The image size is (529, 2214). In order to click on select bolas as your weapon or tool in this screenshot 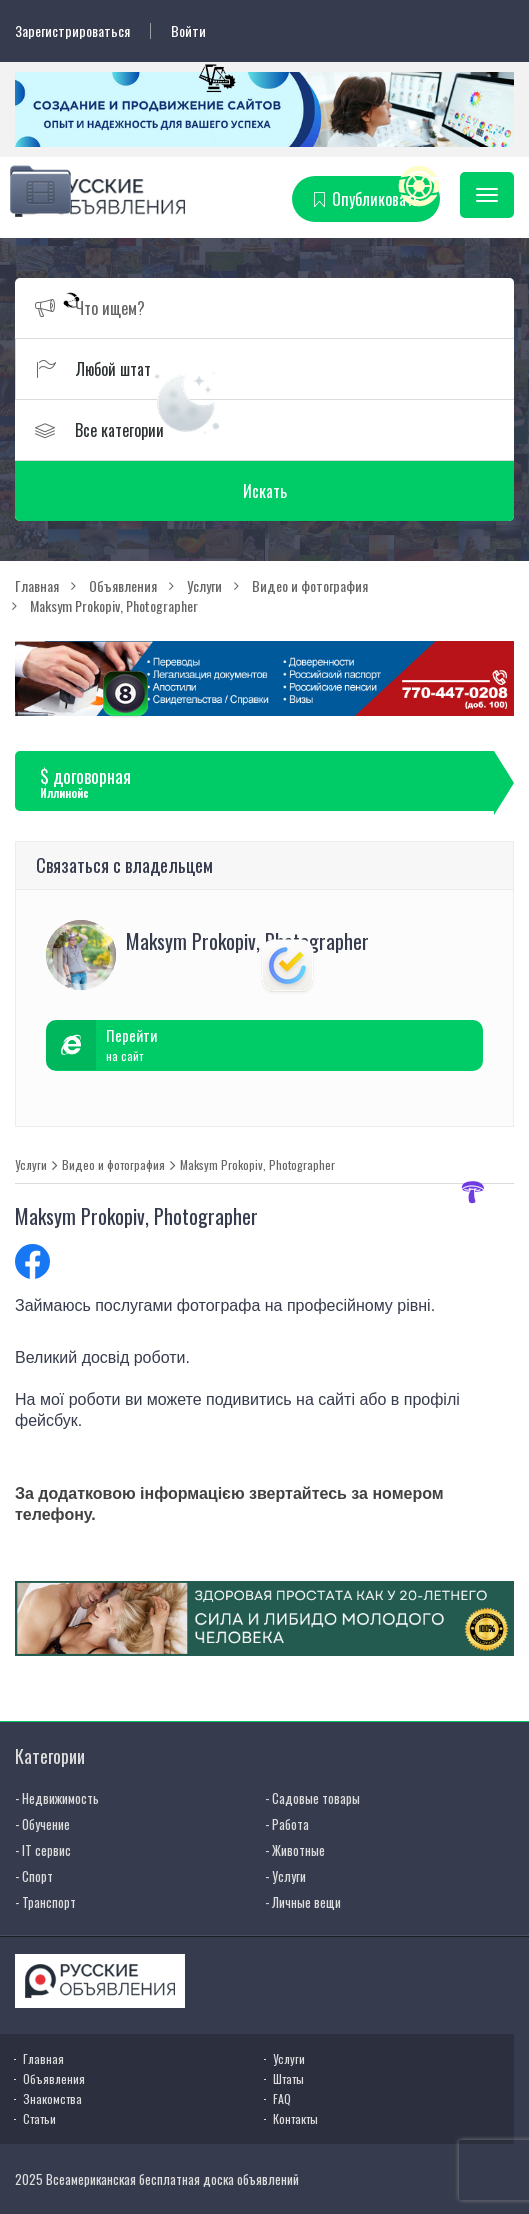, I will do `click(71, 300)`.